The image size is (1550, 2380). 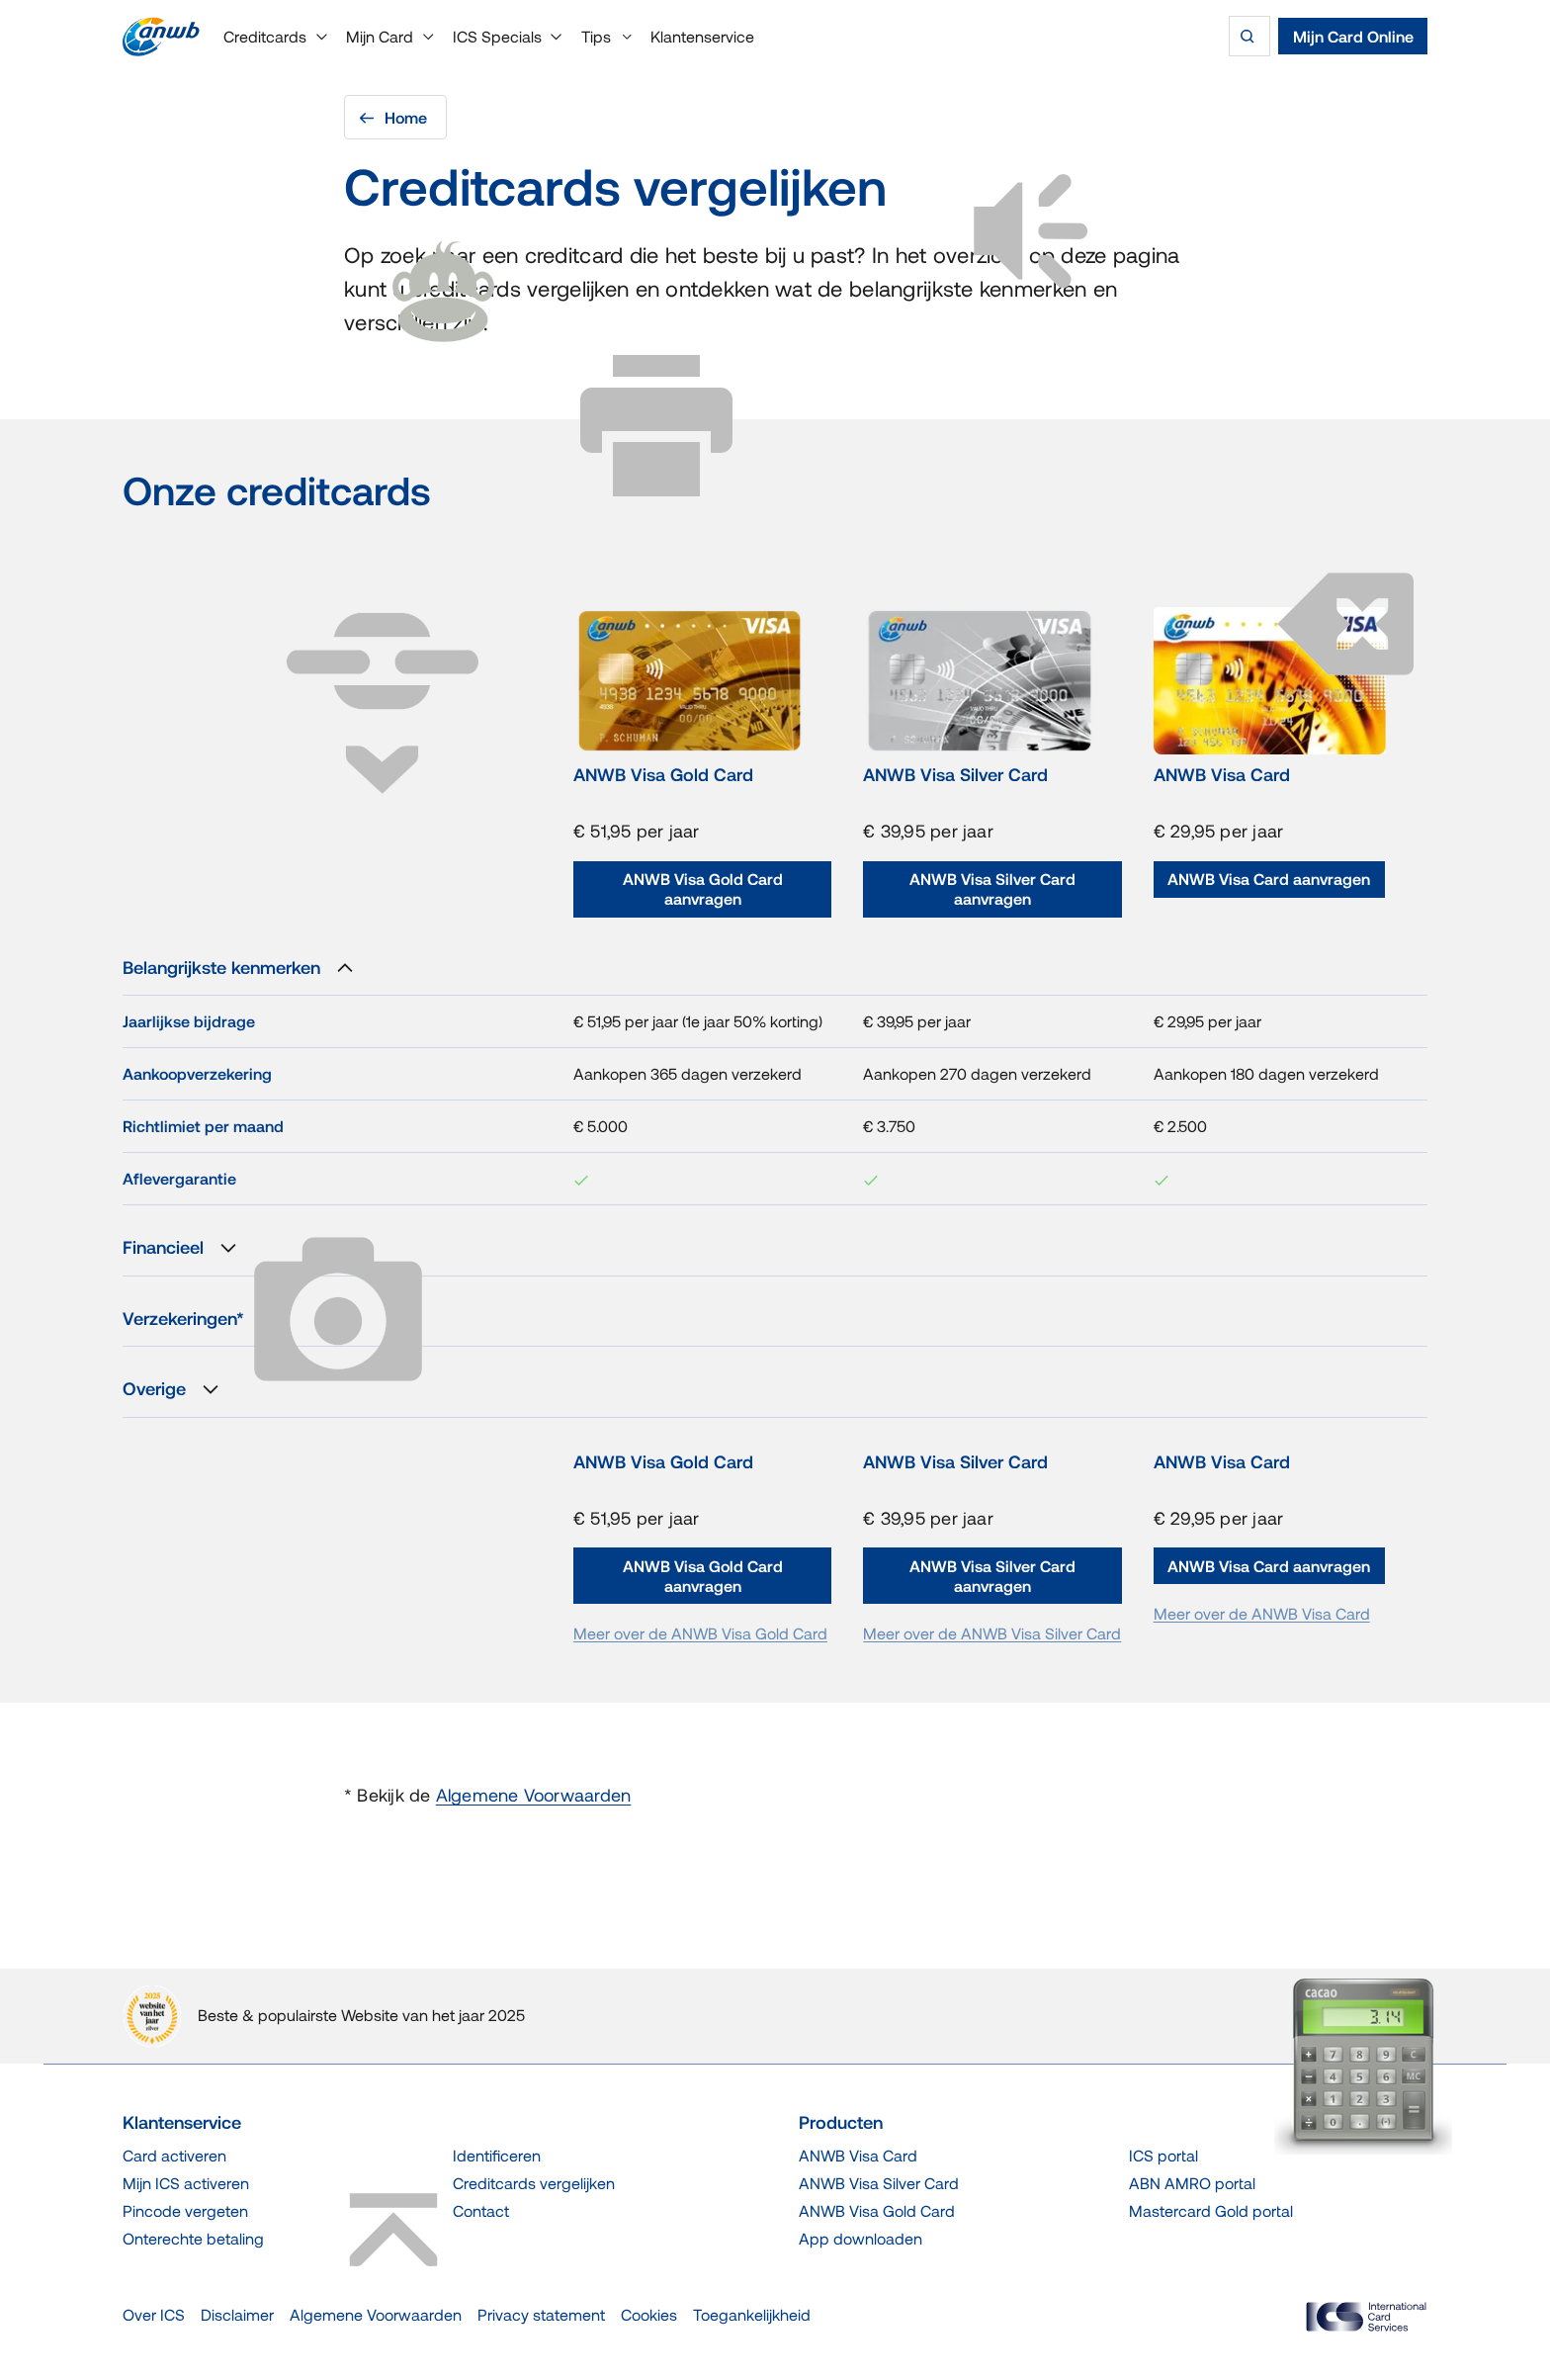 What do you see at coordinates (382, 697) in the screenshot?
I see `insert a hyperlink into text or document` at bounding box center [382, 697].